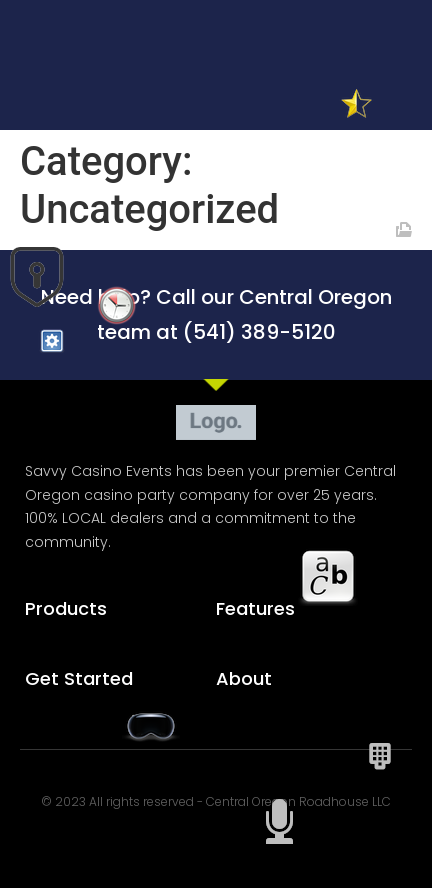 The height and width of the screenshot is (888, 432). Describe the element at coordinates (52, 342) in the screenshot. I see `access system settings` at that location.